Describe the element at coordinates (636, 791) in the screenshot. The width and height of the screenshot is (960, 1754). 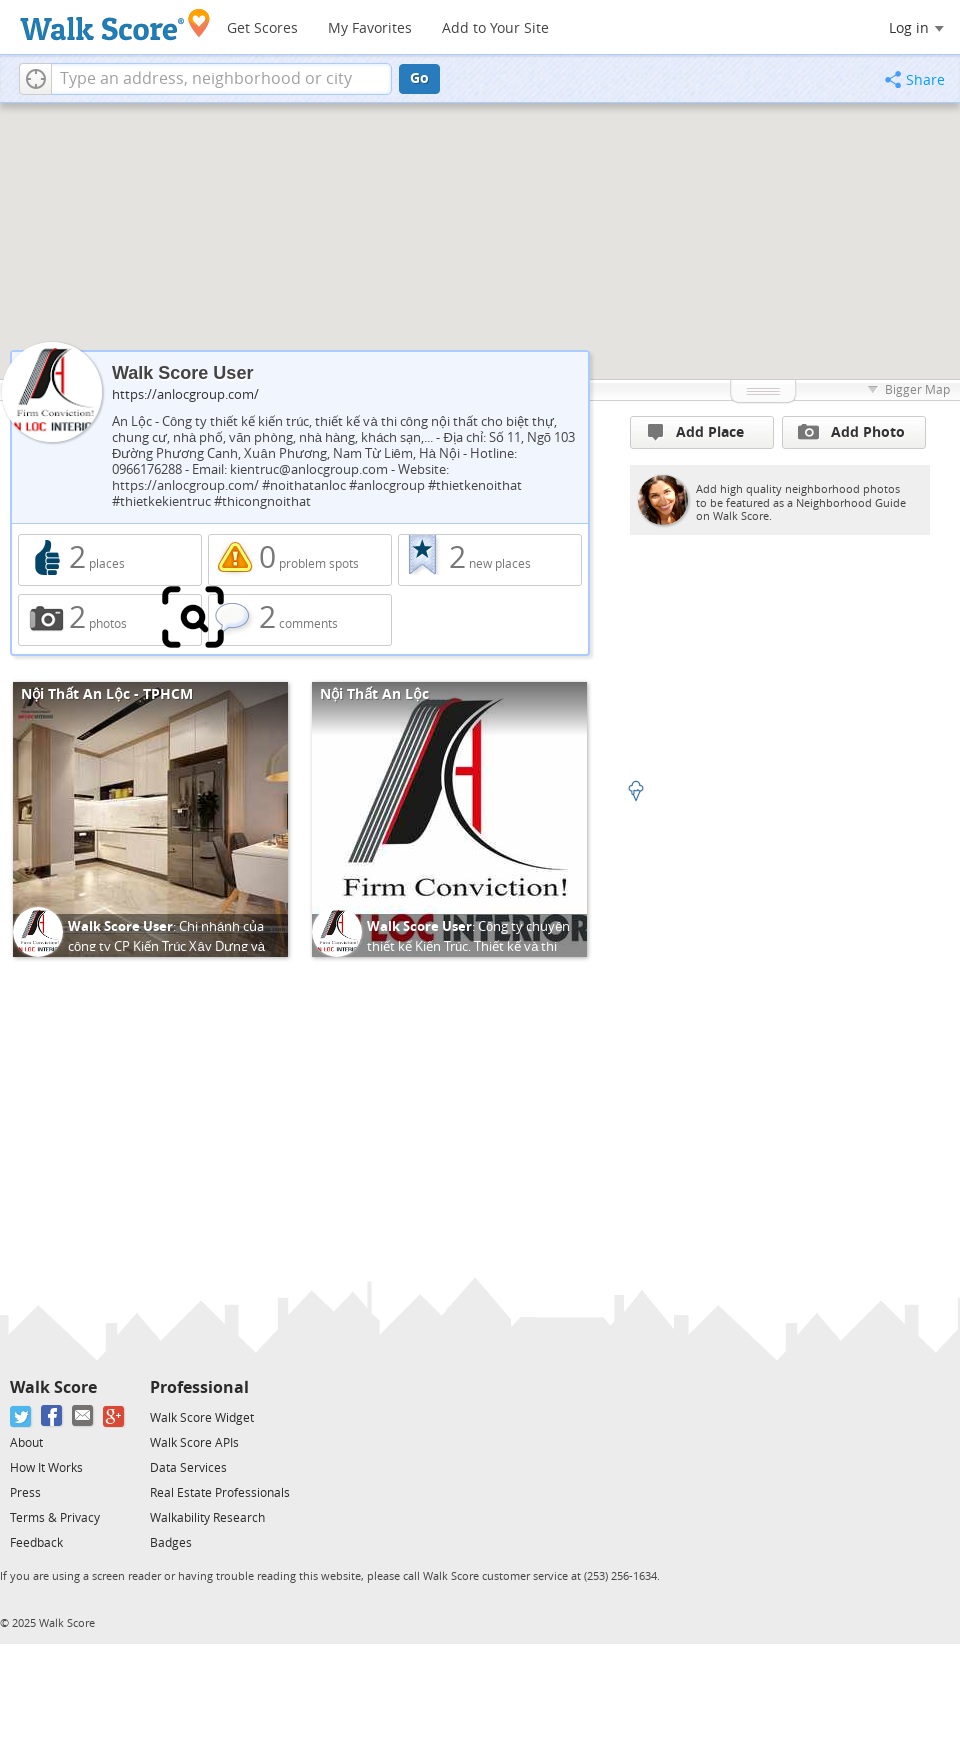
I see `browse dessert or ice cream options` at that location.